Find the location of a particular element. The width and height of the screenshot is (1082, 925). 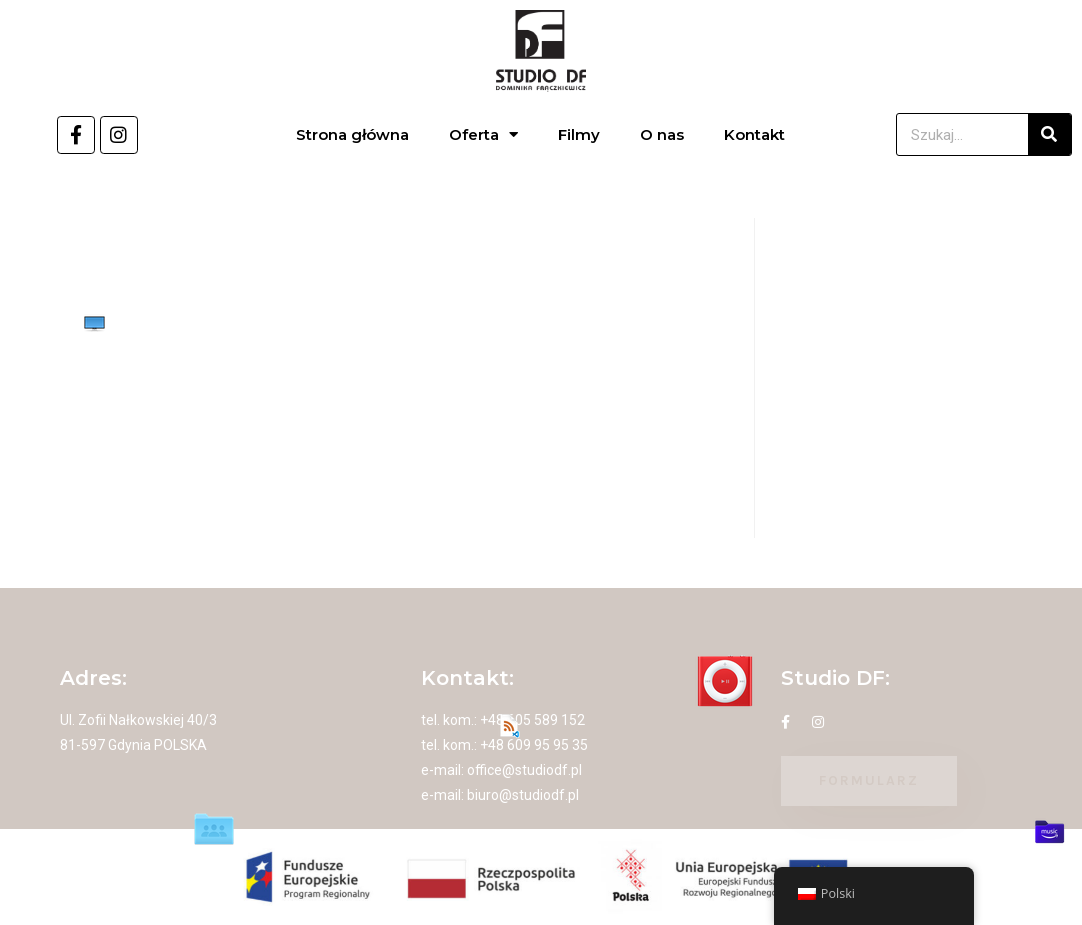

open folder containing amazon music files is located at coordinates (1049, 832).